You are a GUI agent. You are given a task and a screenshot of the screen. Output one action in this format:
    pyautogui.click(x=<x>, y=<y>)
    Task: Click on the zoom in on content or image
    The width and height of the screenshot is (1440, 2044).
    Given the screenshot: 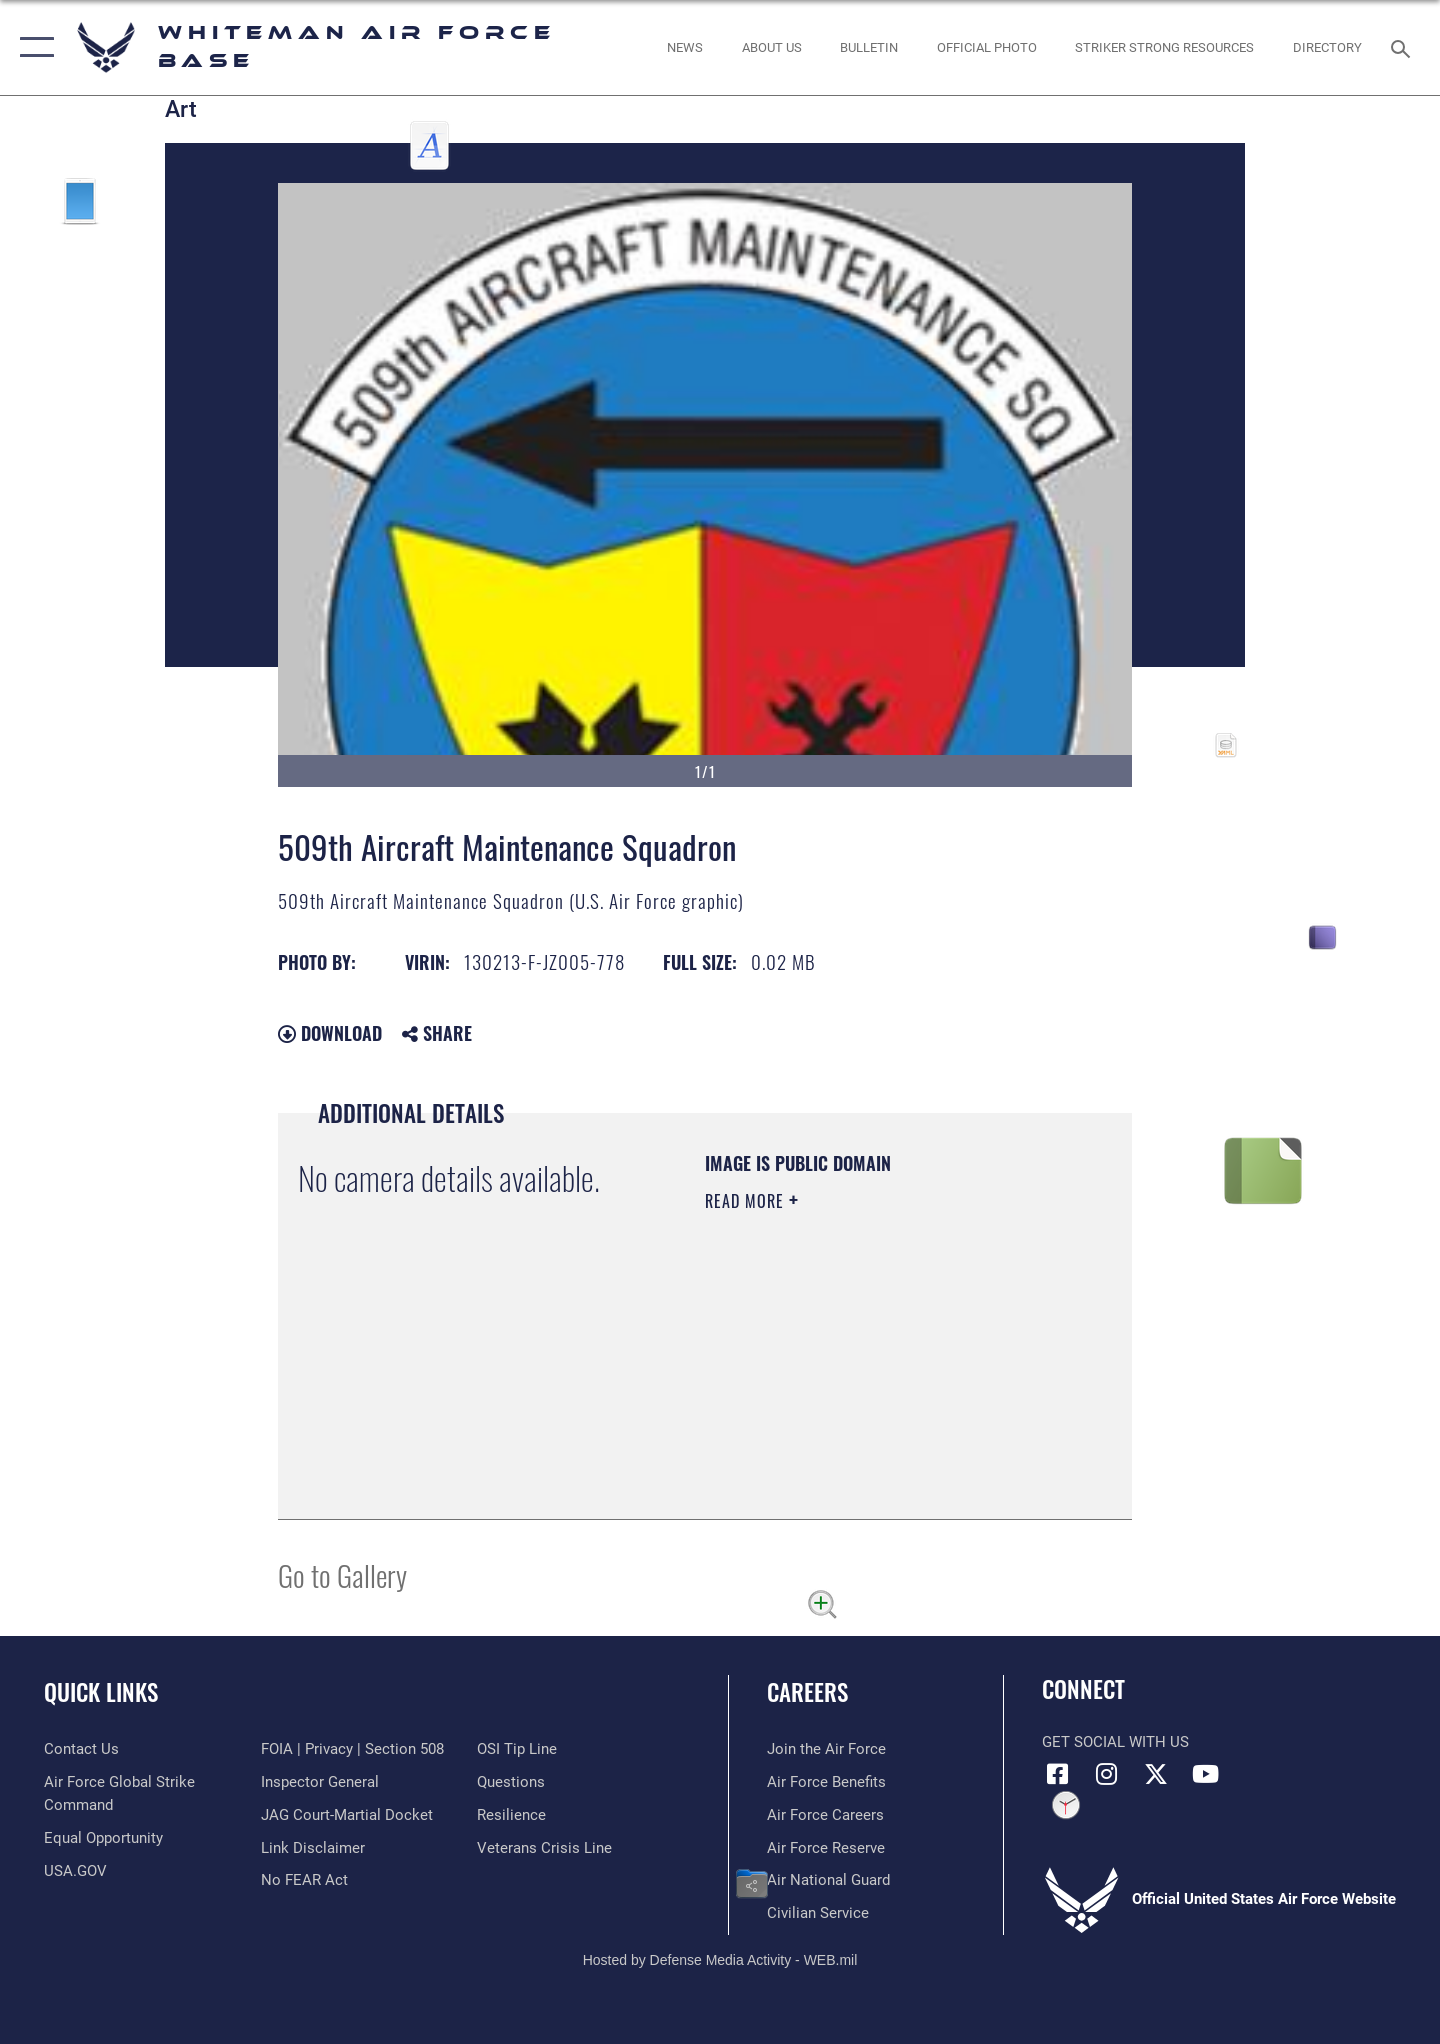 What is the action you would take?
    pyautogui.click(x=822, y=1604)
    